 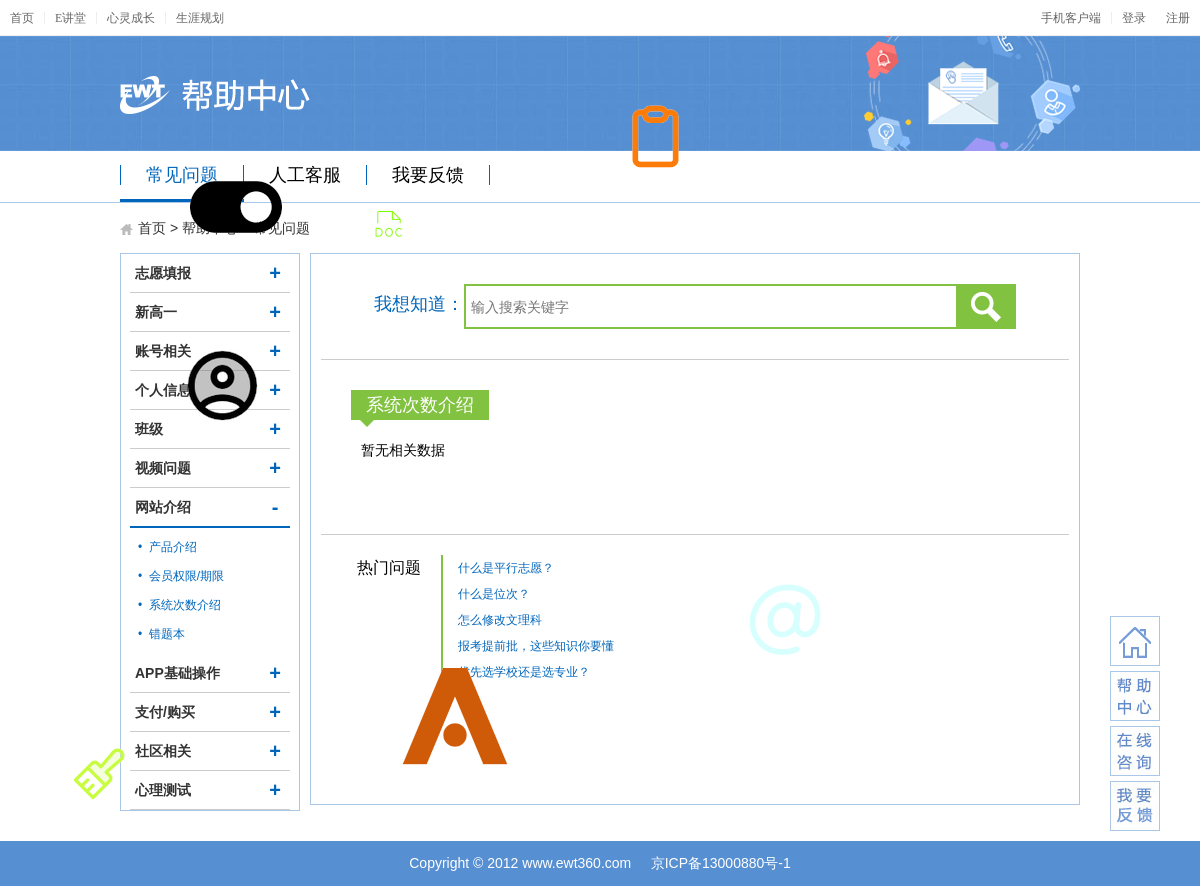 I want to click on mention a user in a post or comment, so click(x=785, y=620).